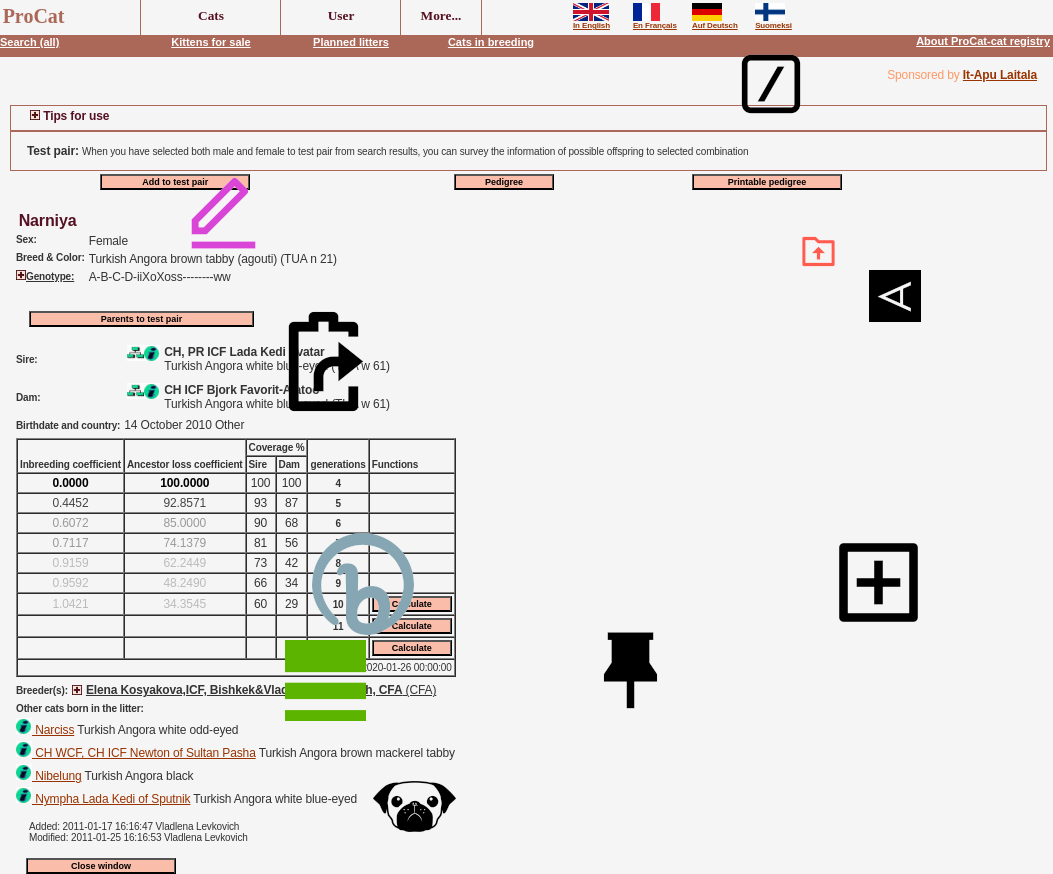 This screenshot has height=874, width=1053. Describe the element at coordinates (818, 251) in the screenshot. I see `upload files to a folder` at that location.